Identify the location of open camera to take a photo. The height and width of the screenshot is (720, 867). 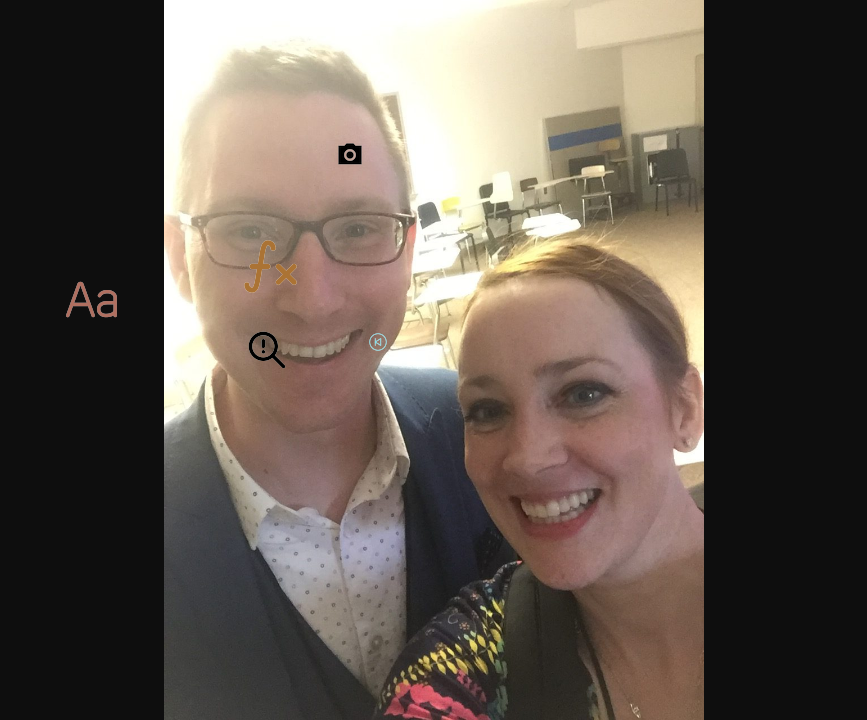
(350, 155).